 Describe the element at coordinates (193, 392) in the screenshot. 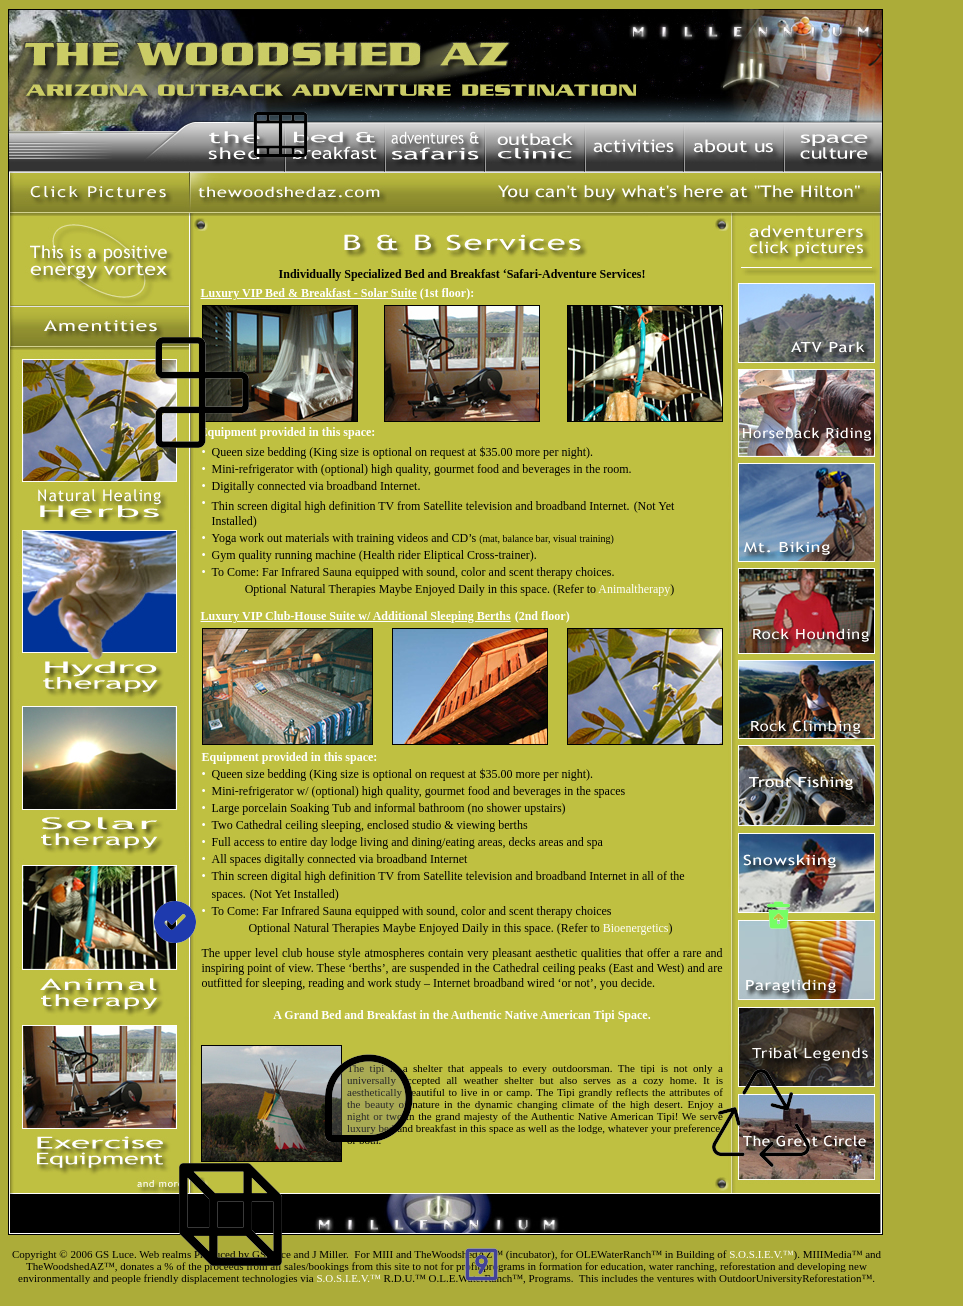

I see `open Replit coding environment` at that location.